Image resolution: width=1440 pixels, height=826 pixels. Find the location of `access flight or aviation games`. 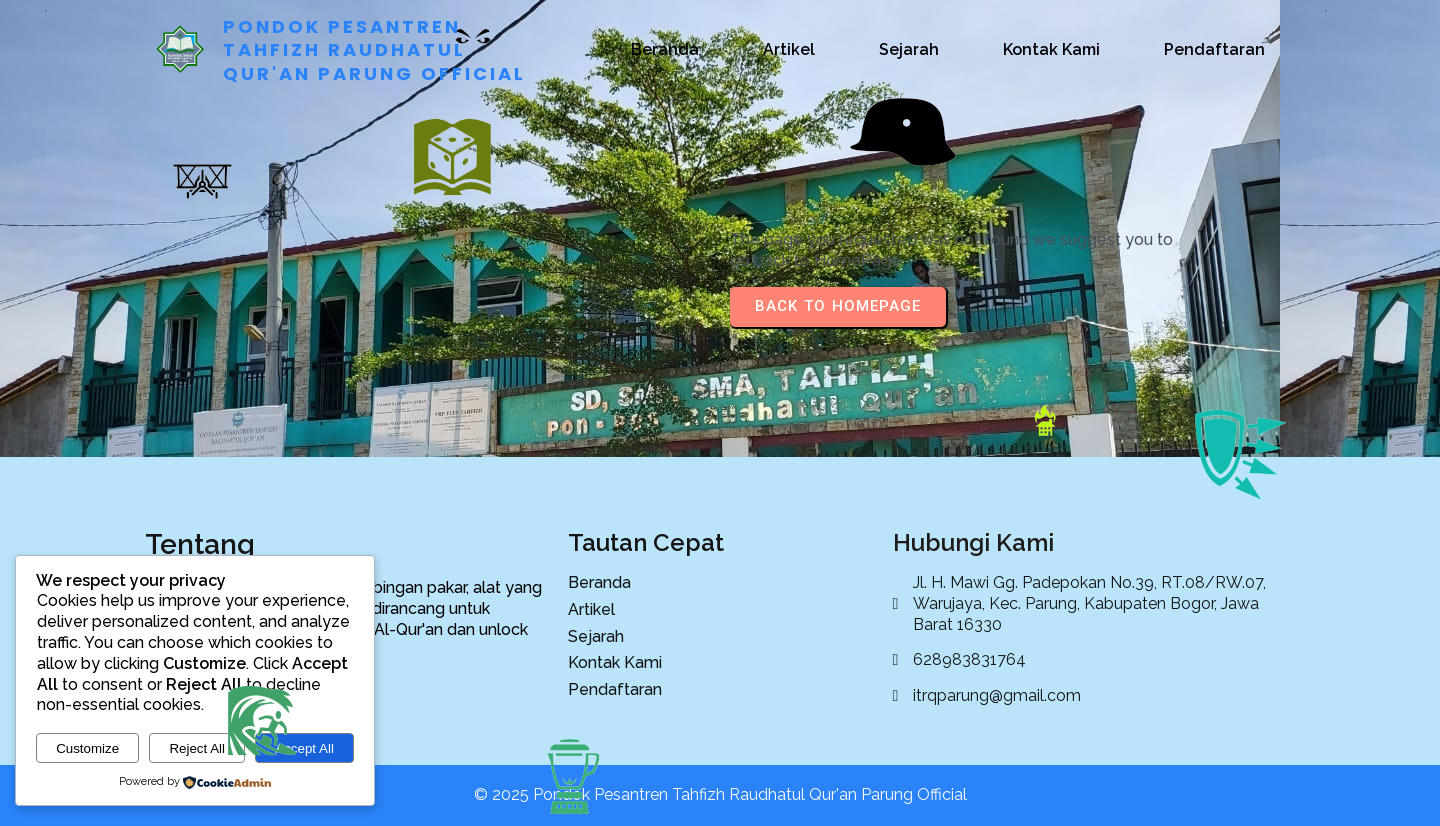

access flight or aviation games is located at coordinates (202, 181).